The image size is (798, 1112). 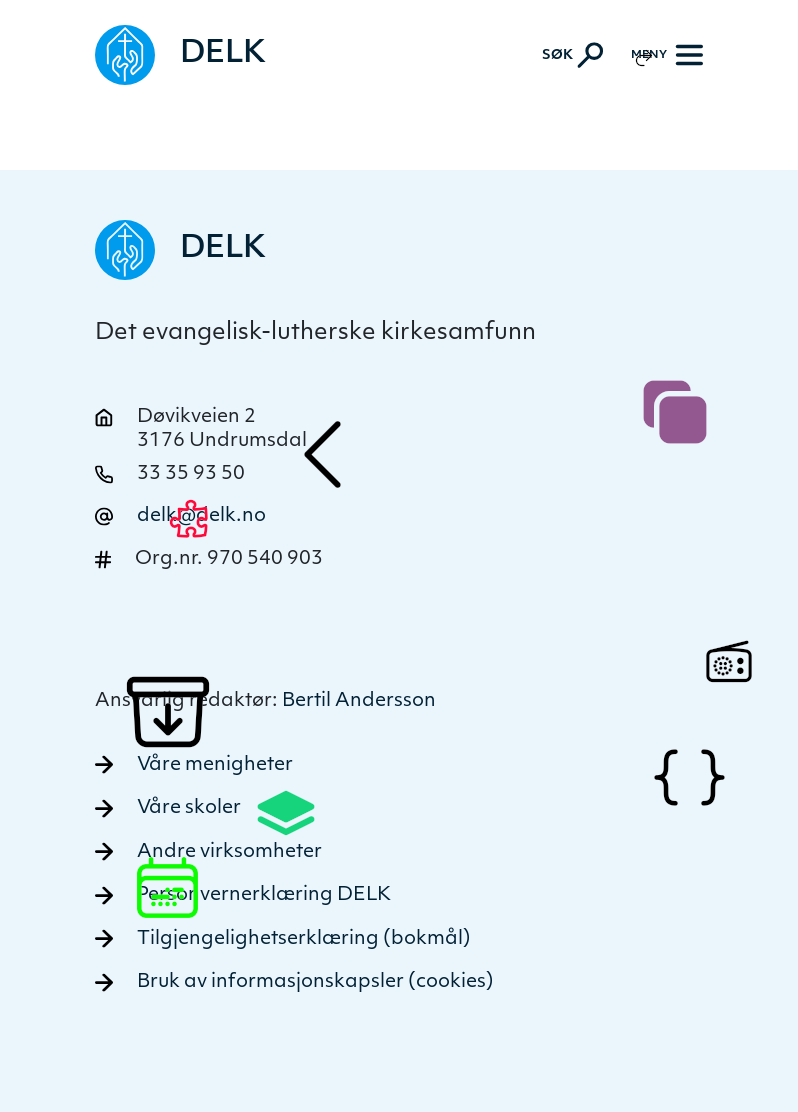 I want to click on redo last action, so click(x=644, y=58).